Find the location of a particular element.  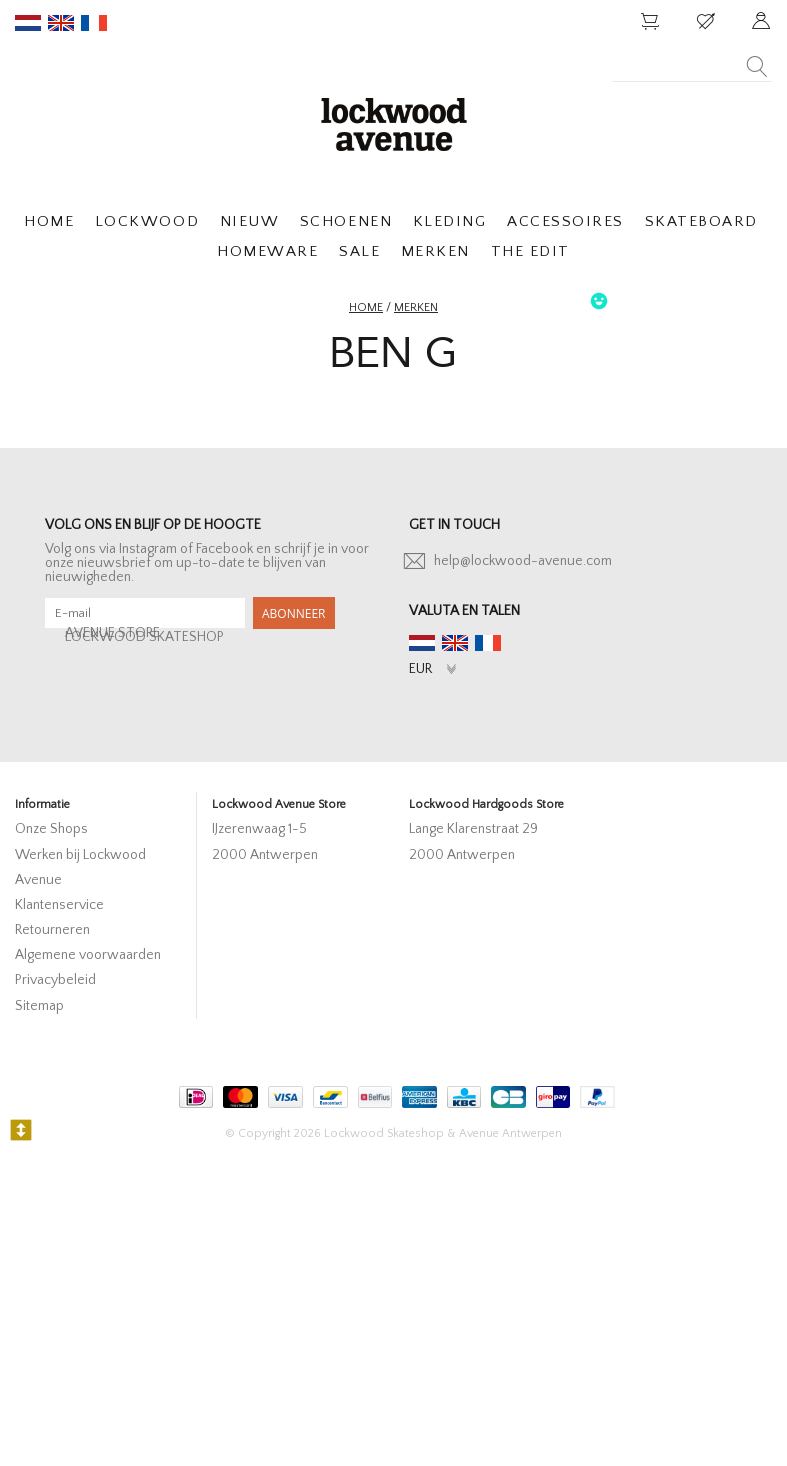

flip content vertically is located at coordinates (21, 1130).